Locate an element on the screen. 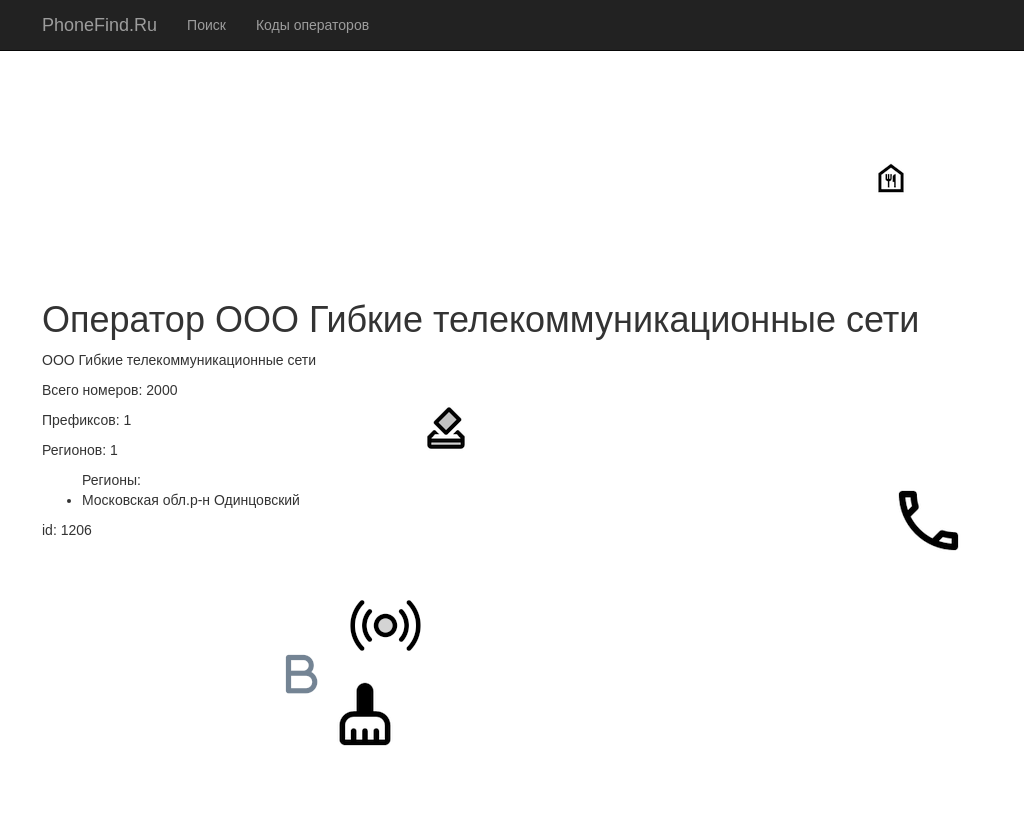 The height and width of the screenshot is (835, 1024). start a live broadcast or stream is located at coordinates (385, 625).